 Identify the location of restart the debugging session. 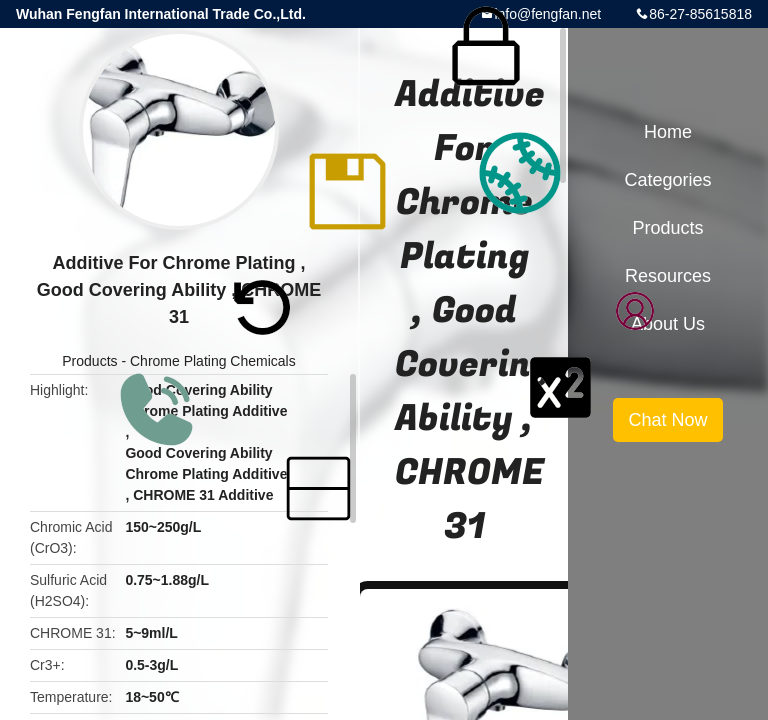
(261, 307).